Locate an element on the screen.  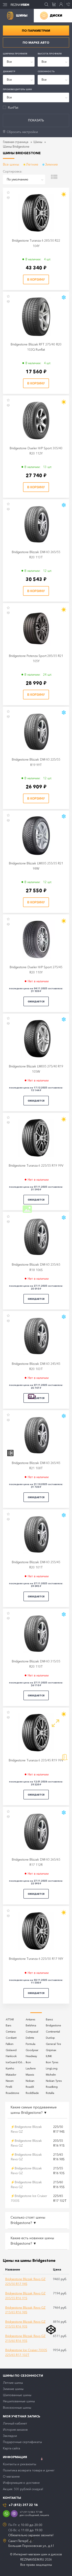
indicates child-friendly or family content is located at coordinates (42, 2459).